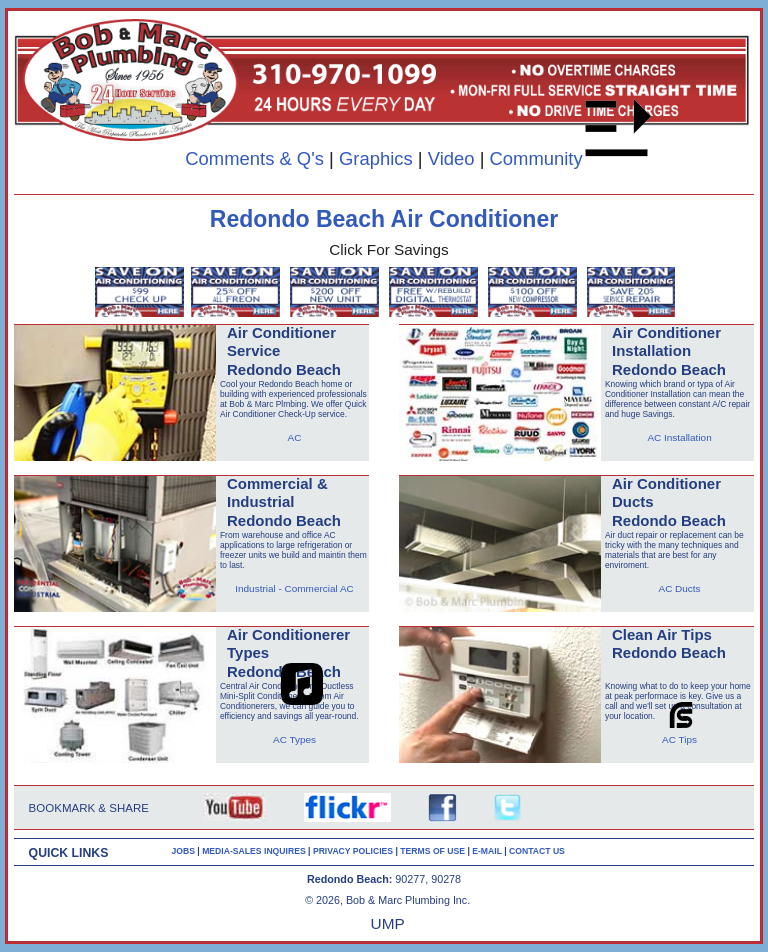 Image resolution: width=768 pixels, height=952 pixels. What do you see at coordinates (302, 684) in the screenshot?
I see `open apple music` at bounding box center [302, 684].